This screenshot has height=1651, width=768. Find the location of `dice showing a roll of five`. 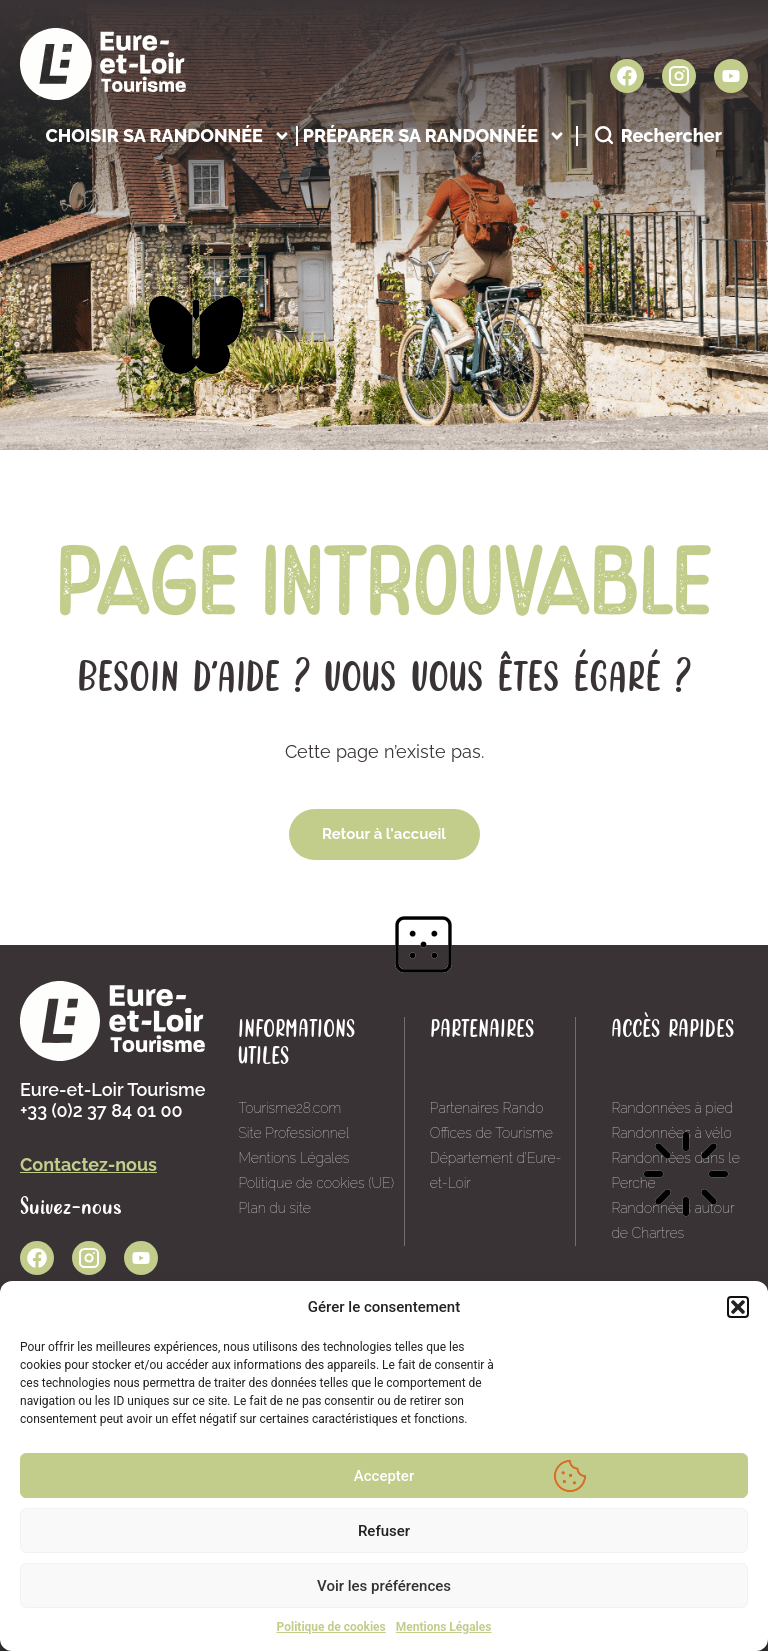

dice showing a roll of five is located at coordinates (423, 944).